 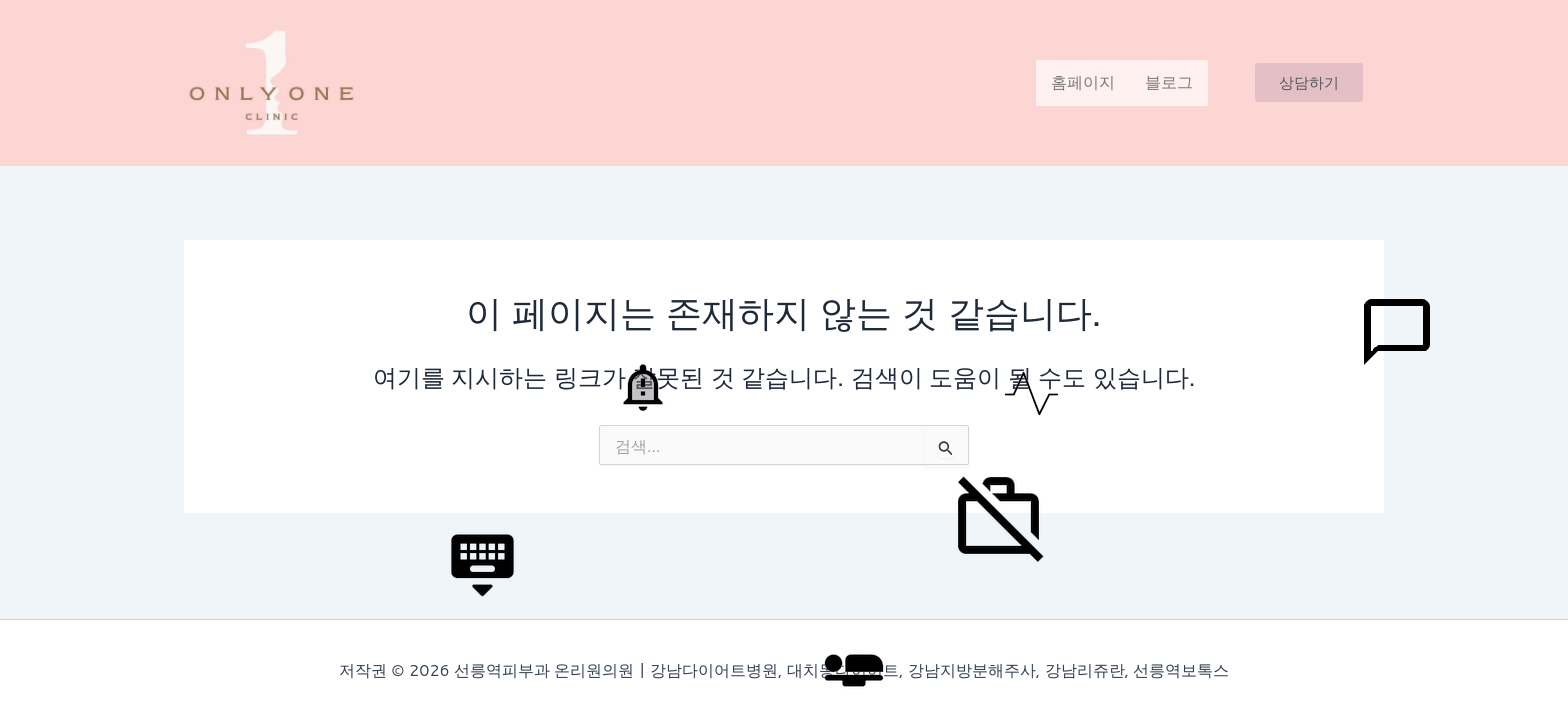 I want to click on open messaging or chat feature, so click(x=1397, y=332).